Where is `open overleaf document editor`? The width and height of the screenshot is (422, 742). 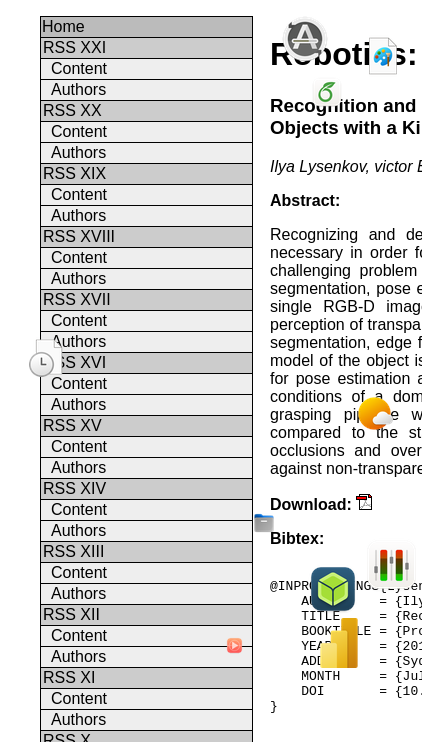
open overleaf document editor is located at coordinates (327, 92).